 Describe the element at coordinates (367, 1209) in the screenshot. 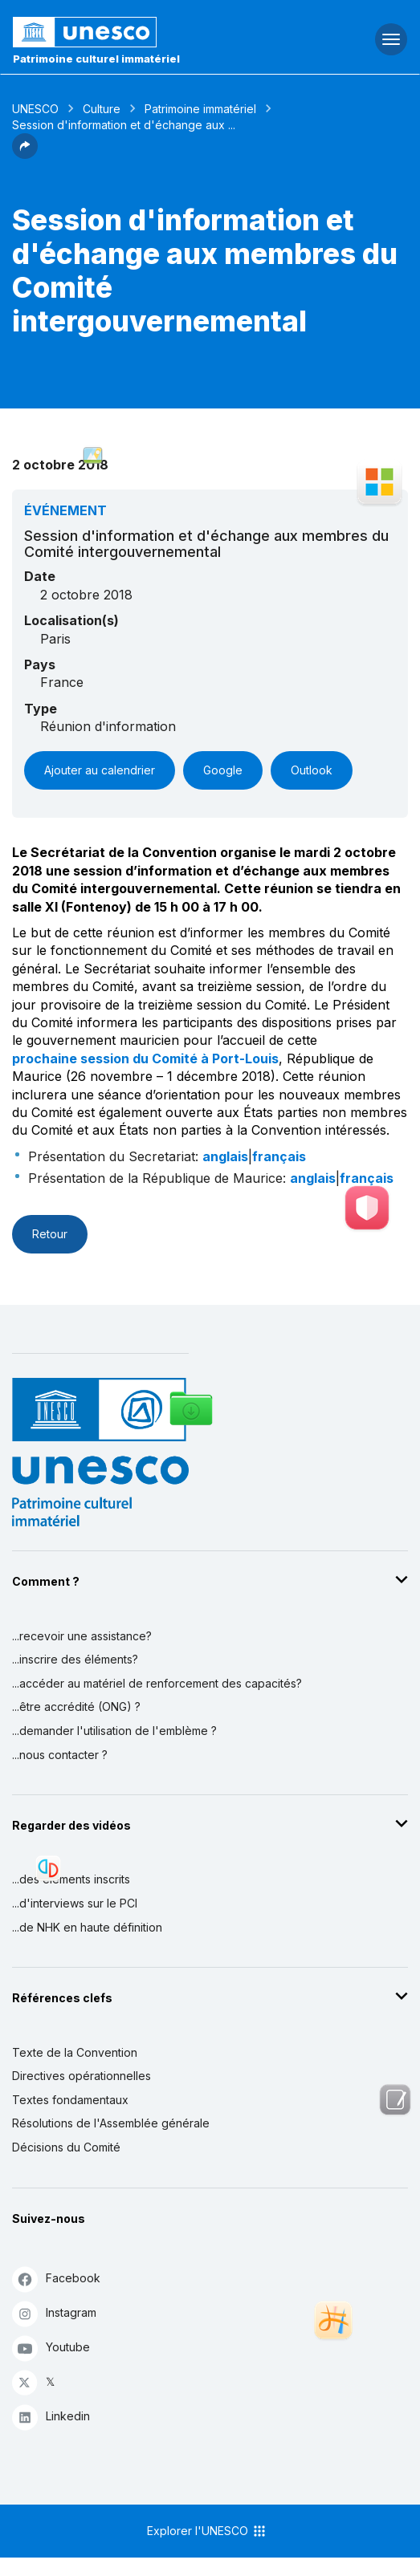

I see `open firewall and security preferences` at that location.